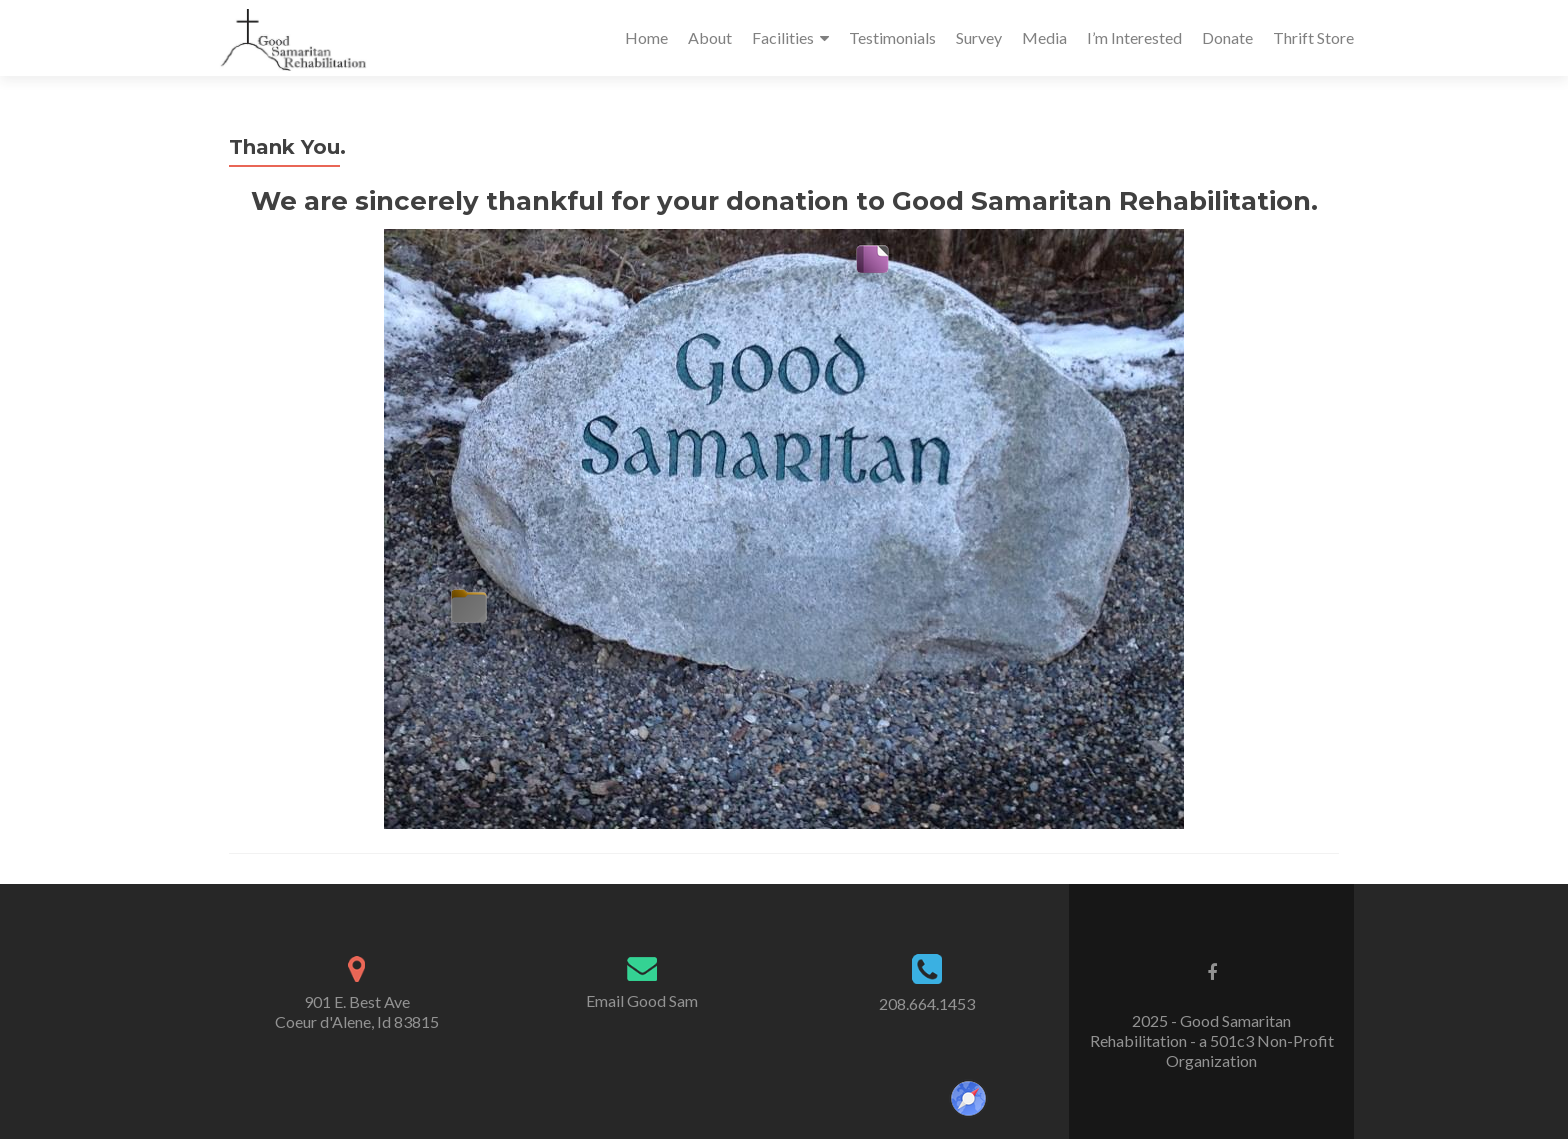 This screenshot has height=1139, width=1568. What do you see at coordinates (872, 258) in the screenshot?
I see `change desktop wallpaper settings` at bounding box center [872, 258].